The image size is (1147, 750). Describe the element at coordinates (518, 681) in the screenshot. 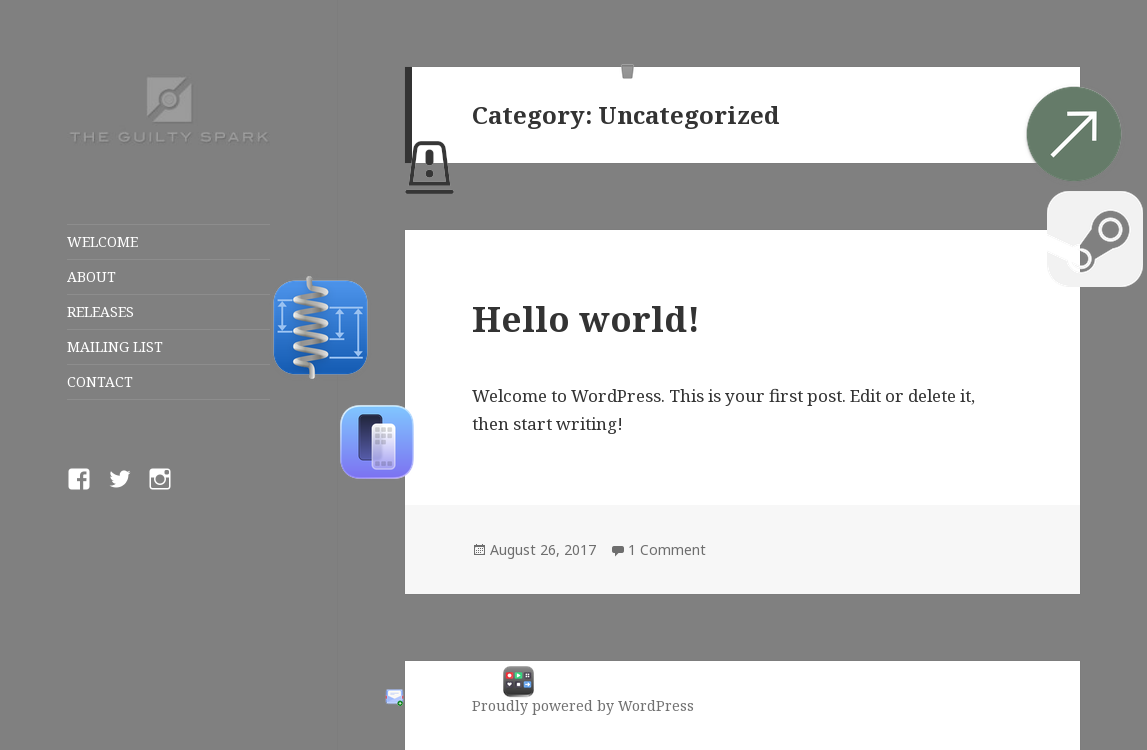

I see `open Boatswain app for Elgato Stream Deck control` at that location.